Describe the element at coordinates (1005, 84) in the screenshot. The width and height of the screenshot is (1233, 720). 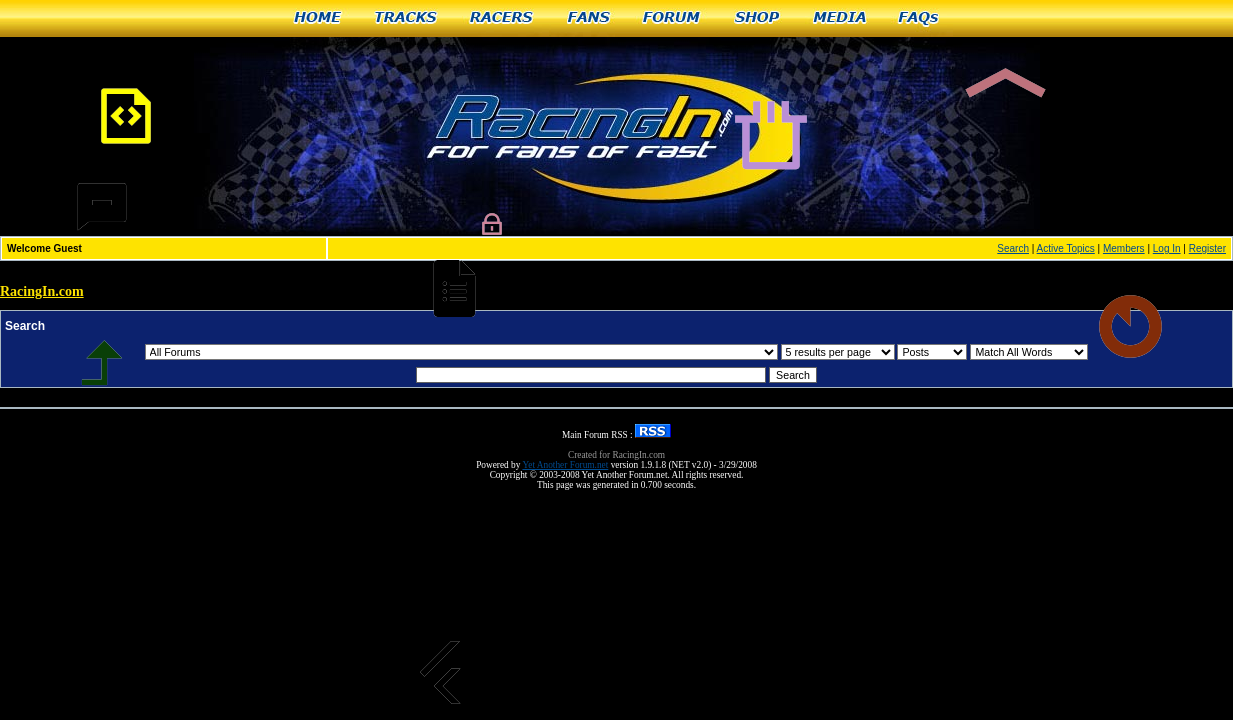
I see `scroll to top of page` at that location.